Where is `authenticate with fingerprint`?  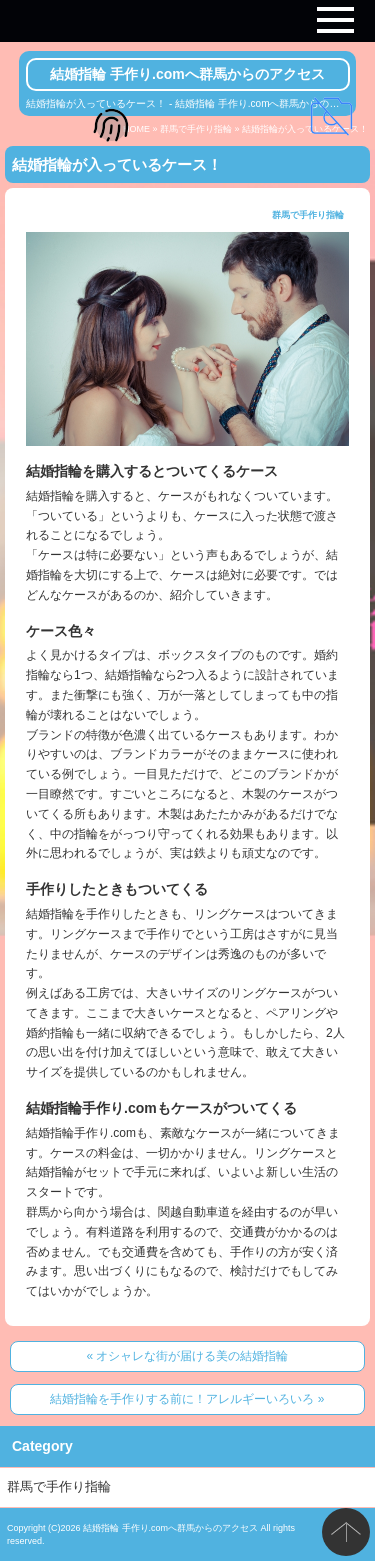 authenticate with fingerprint is located at coordinates (111, 125).